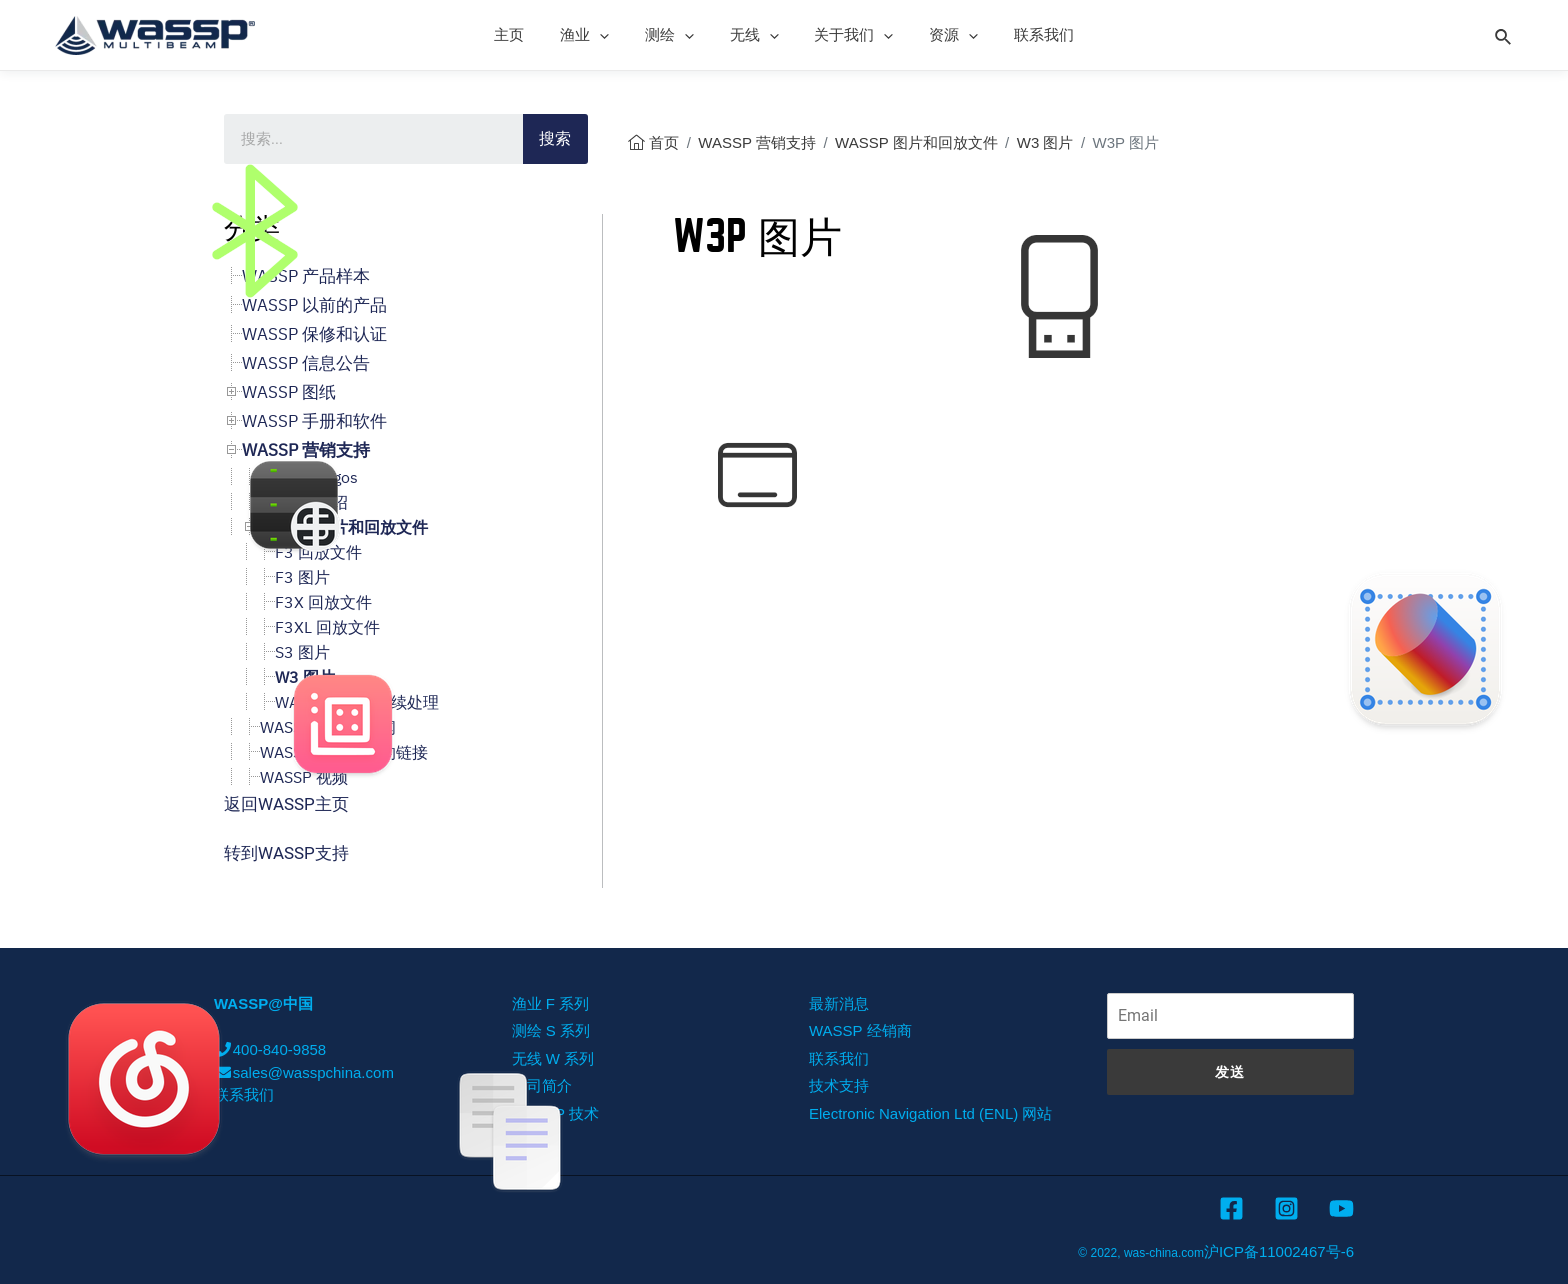 The width and height of the screenshot is (1568, 1284). Describe the element at coordinates (757, 477) in the screenshot. I see `access desktop preferences or display settings` at that location.